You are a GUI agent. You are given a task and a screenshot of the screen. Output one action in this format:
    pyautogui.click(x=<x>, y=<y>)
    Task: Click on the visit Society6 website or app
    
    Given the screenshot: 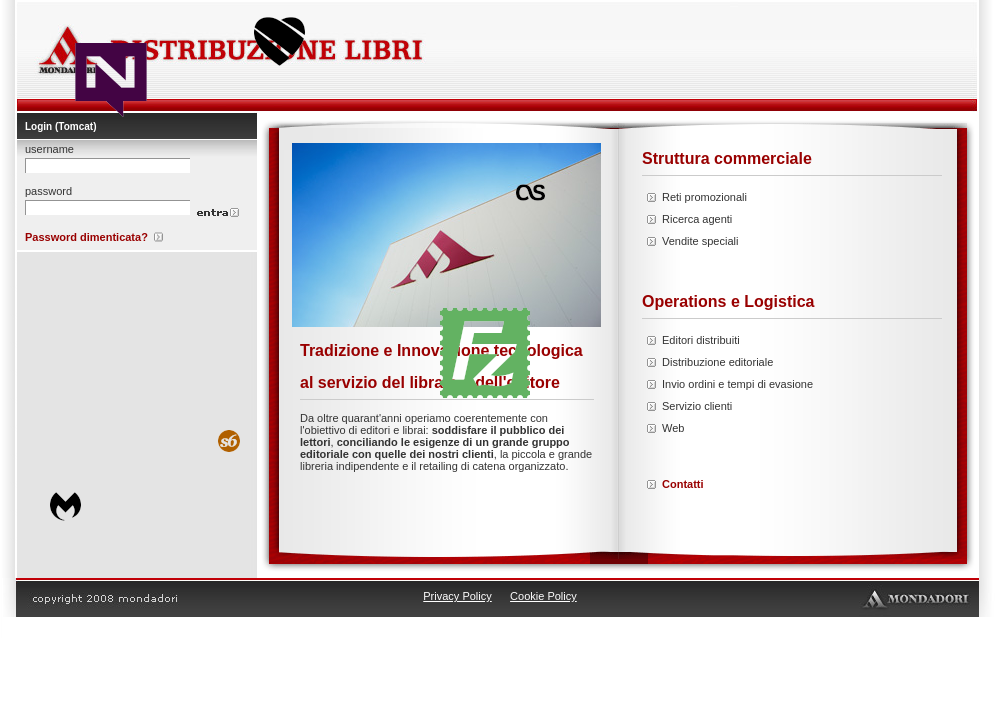 What is the action you would take?
    pyautogui.click(x=229, y=441)
    